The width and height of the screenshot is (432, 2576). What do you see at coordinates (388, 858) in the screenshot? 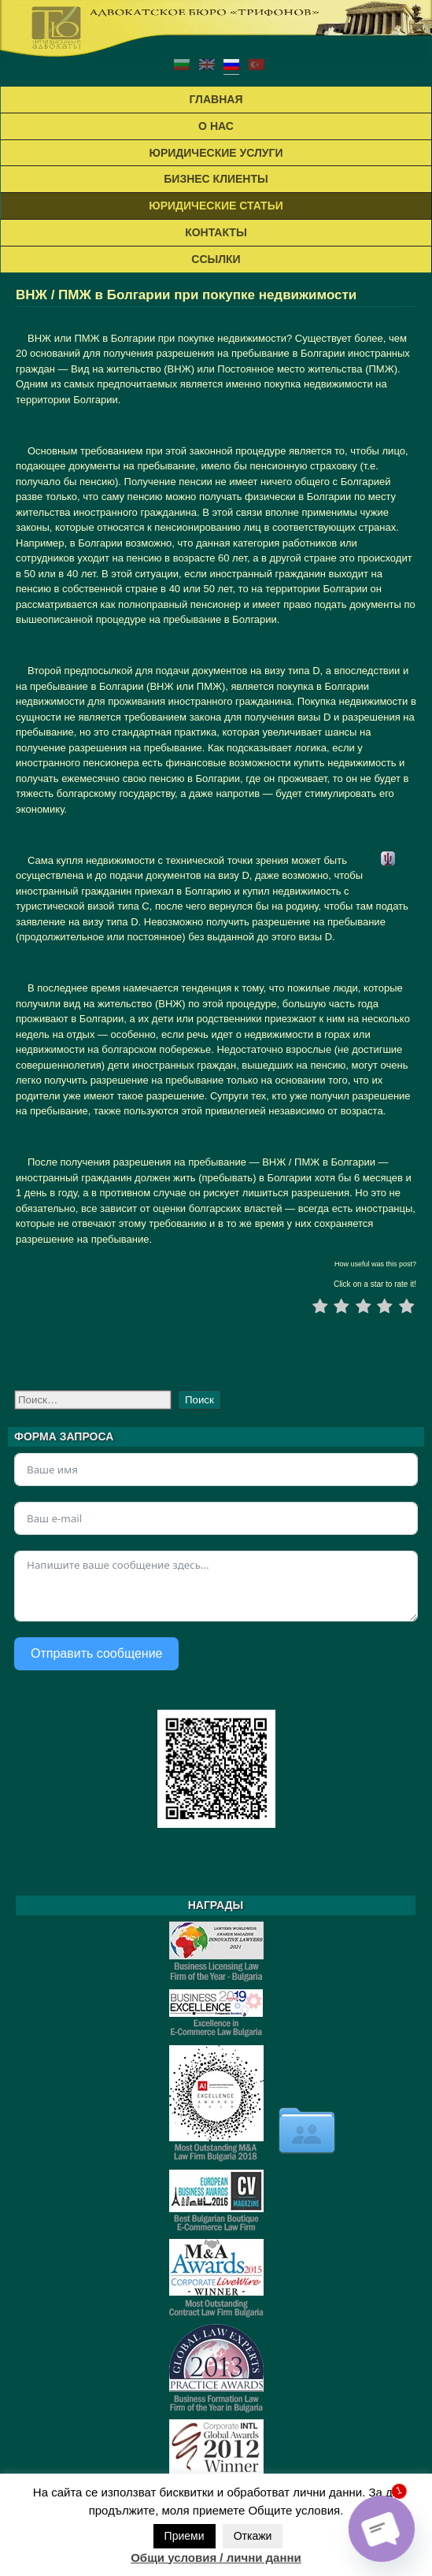
I see `open hydrus network media management application` at bounding box center [388, 858].